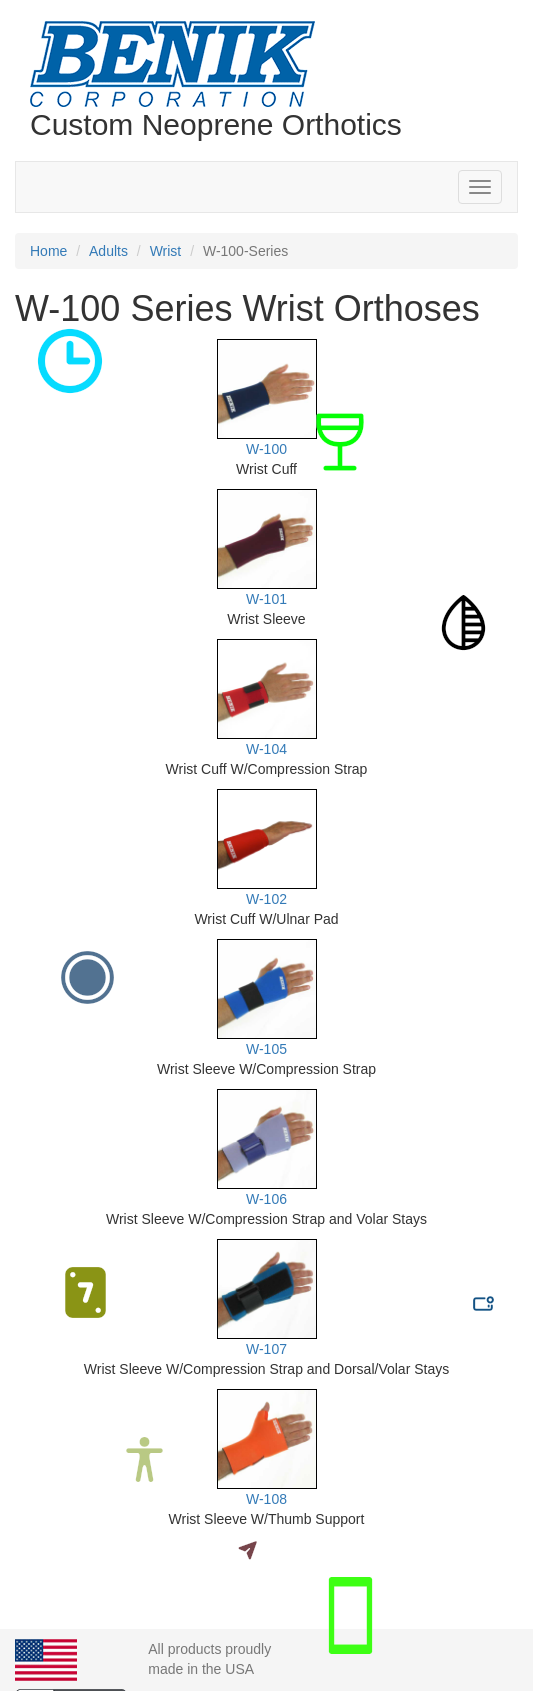  I want to click on send a message, so click(247, 1550).